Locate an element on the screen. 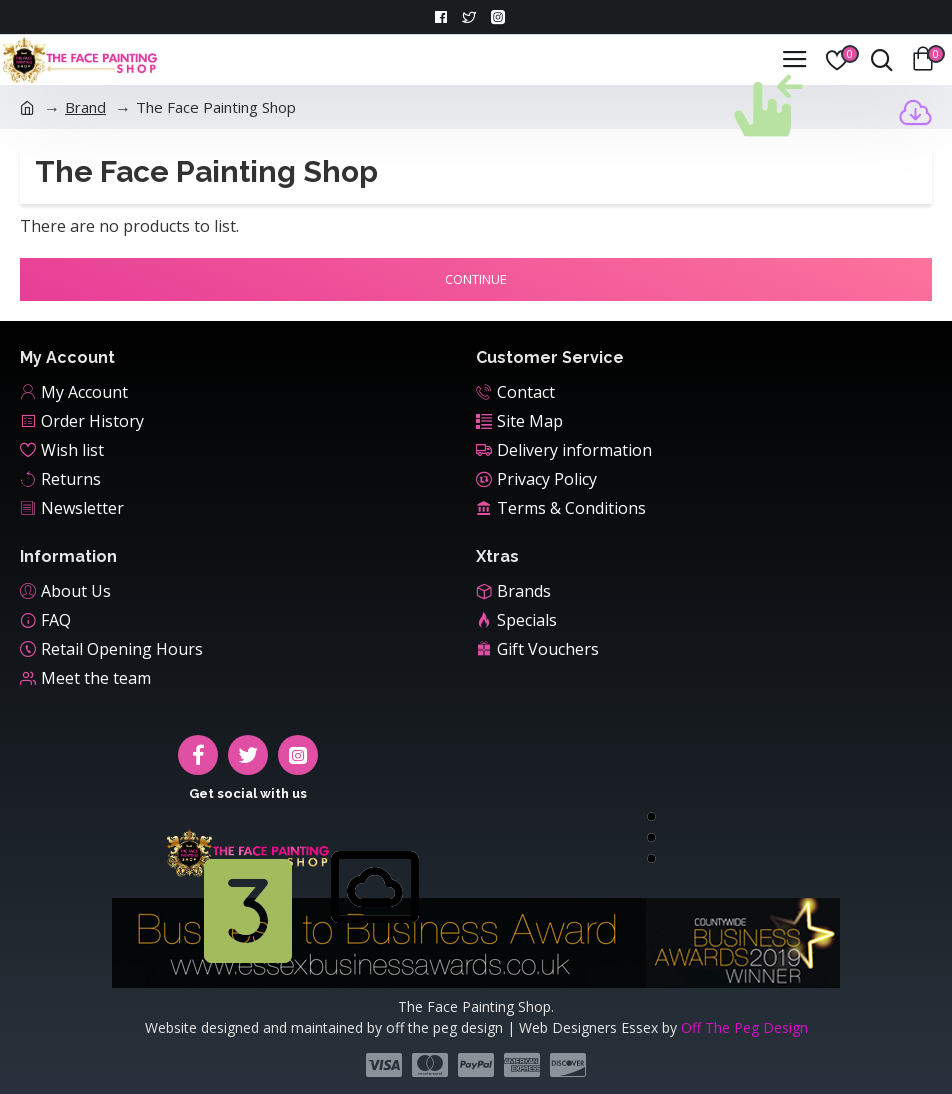 The height and width of the screenshot is (1094, 952). indicates step three in a multi-step process is located at coordinates (248, 911).